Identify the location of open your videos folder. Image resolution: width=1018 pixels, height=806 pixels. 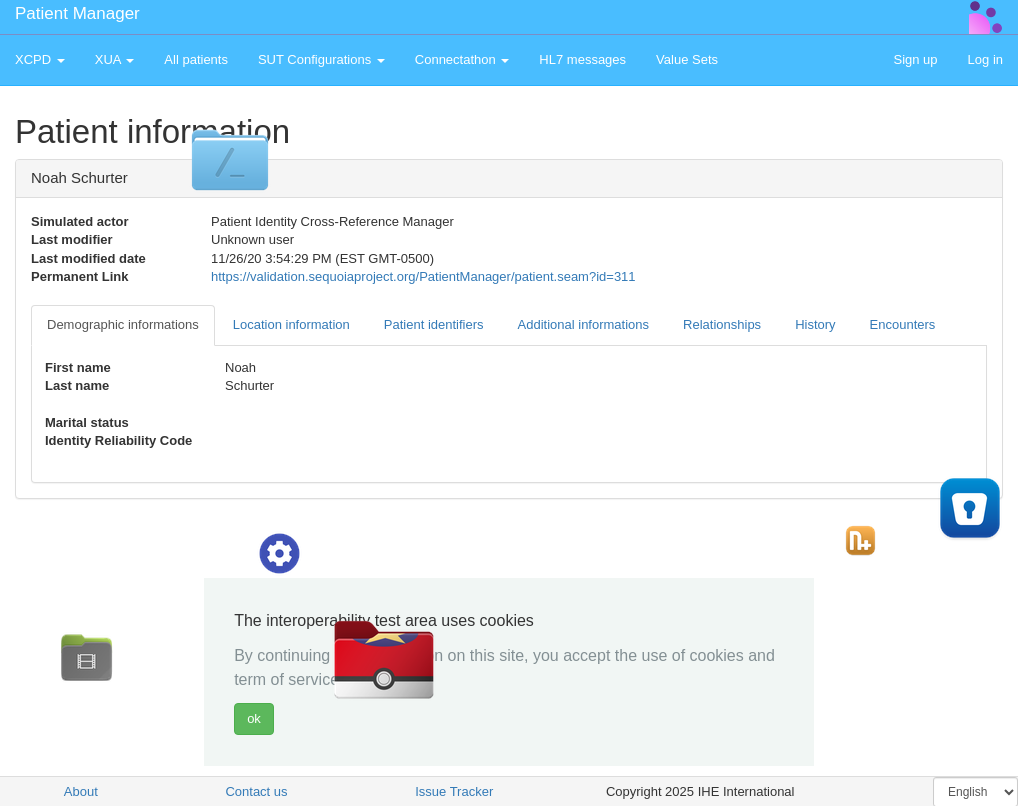
(86, 657).